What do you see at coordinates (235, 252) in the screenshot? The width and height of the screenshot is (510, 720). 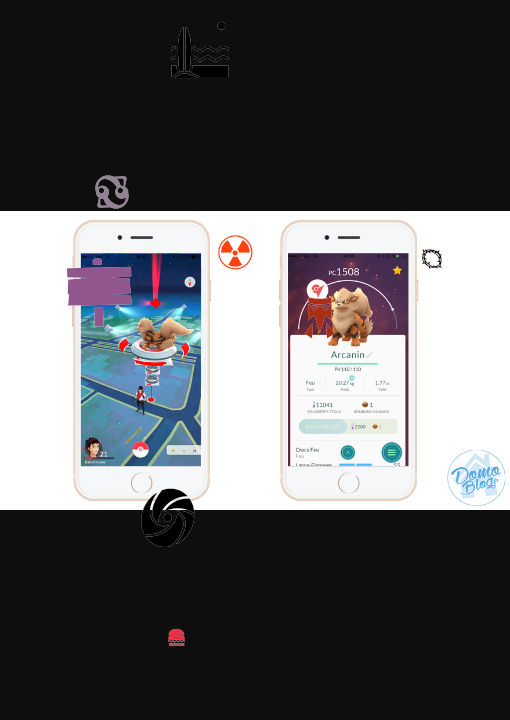 I see `indicates radioactive or hazardous material warning` at bounding box center [235, 252].